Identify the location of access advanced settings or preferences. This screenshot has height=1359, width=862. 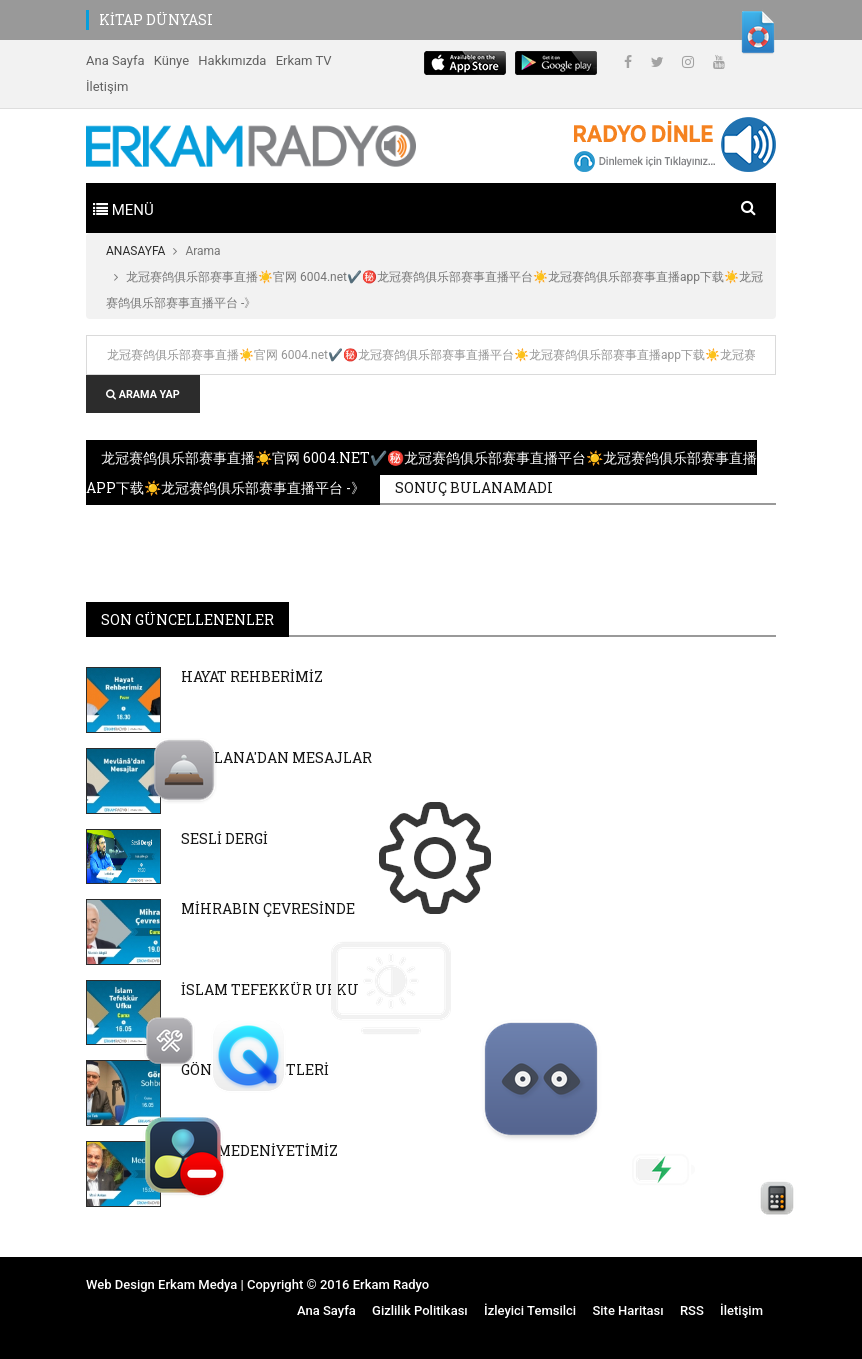
(169, 1041).